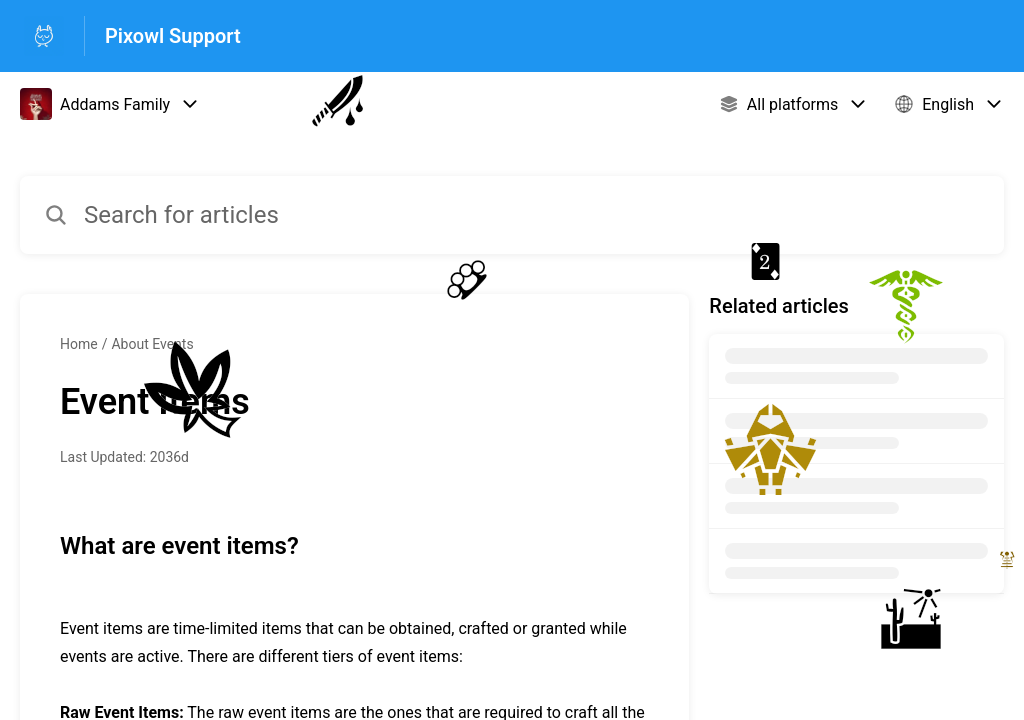 The image size is (1024, 720). Describe the element at coordinates (765, 261) in the screenshot. I see `two of diamonds playing card` at that location.